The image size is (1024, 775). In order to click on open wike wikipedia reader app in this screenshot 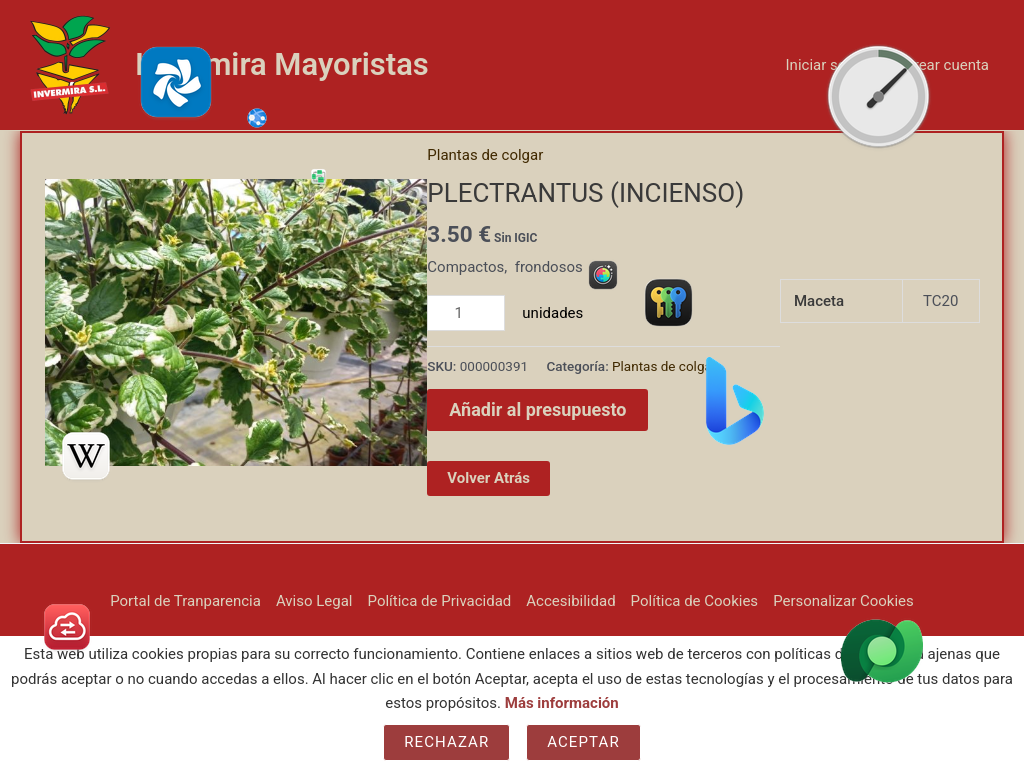, I will do `click(86, 456)`.